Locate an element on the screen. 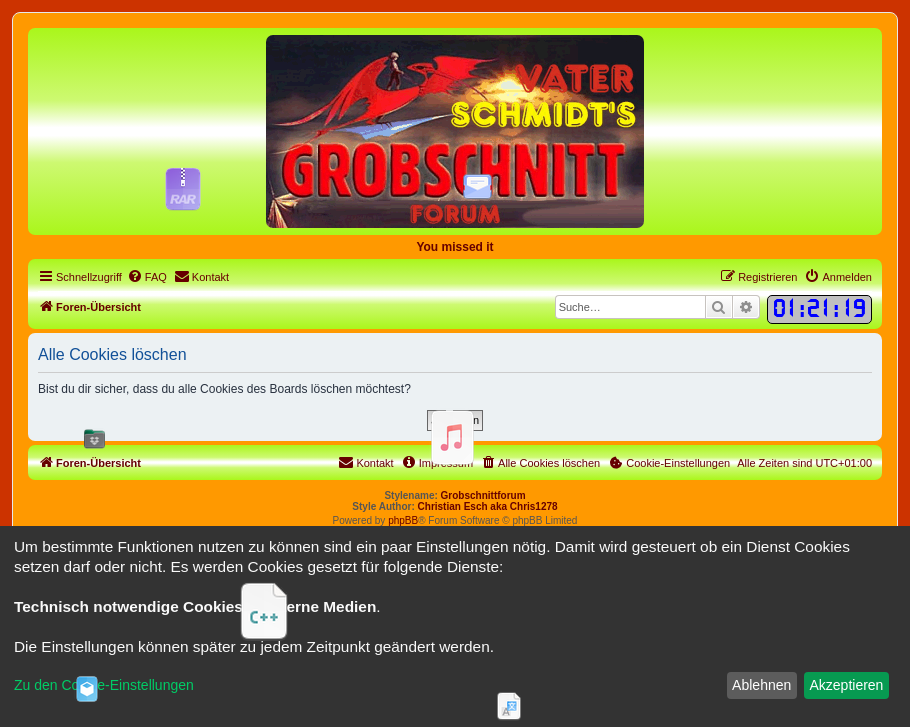  a compressed RAR archive file is located at coordinates (183, 189).